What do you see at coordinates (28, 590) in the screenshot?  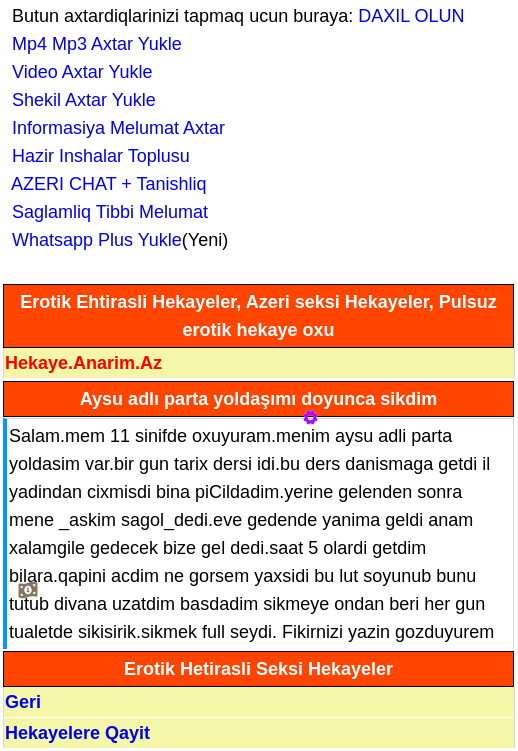 I see `view payment or transaction details` at bounding box center [28, 590].